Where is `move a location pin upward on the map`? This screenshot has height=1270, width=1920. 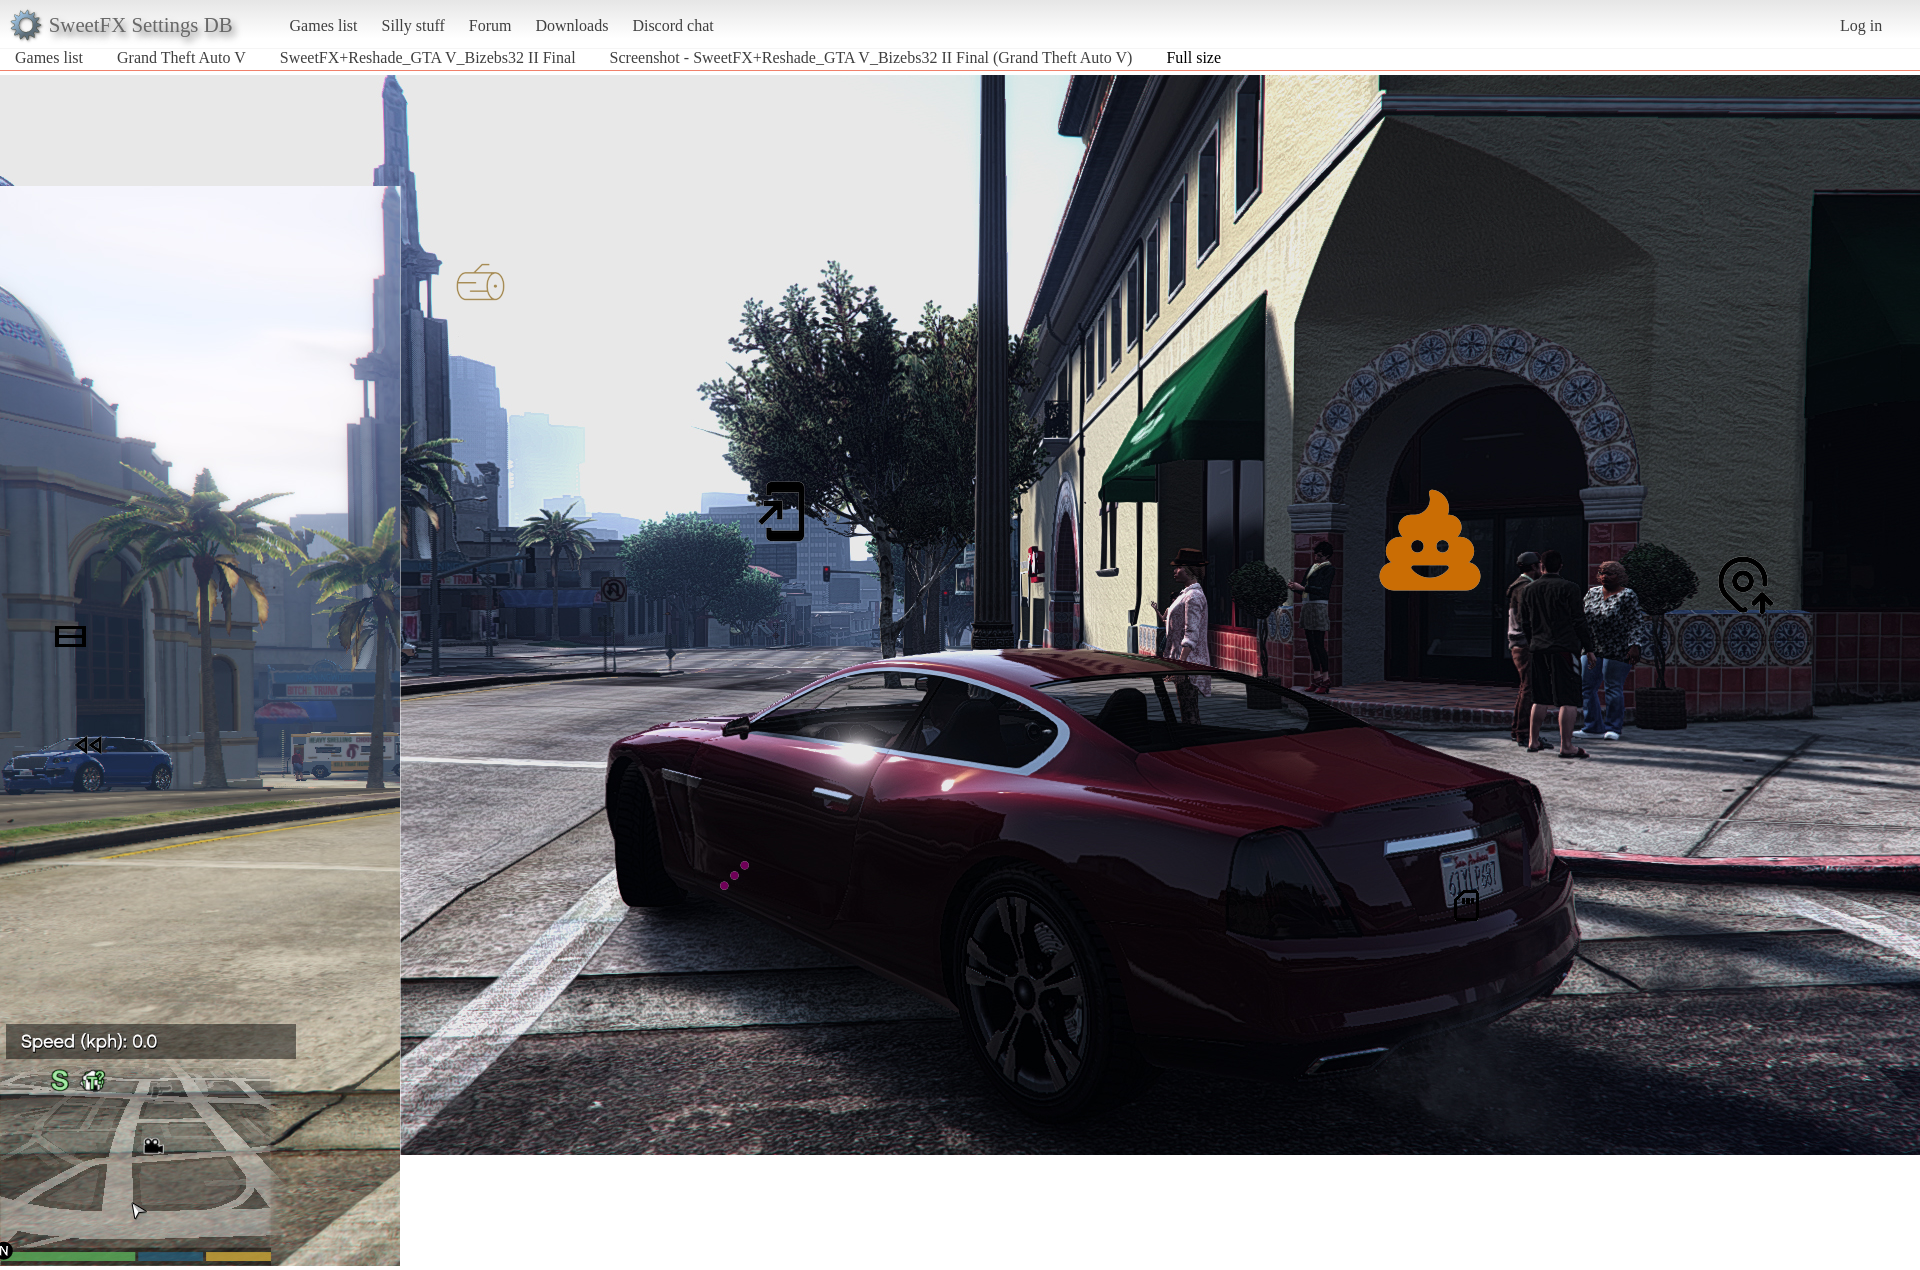
move a location pin upward on the map is located at coordinates (1743, 584).